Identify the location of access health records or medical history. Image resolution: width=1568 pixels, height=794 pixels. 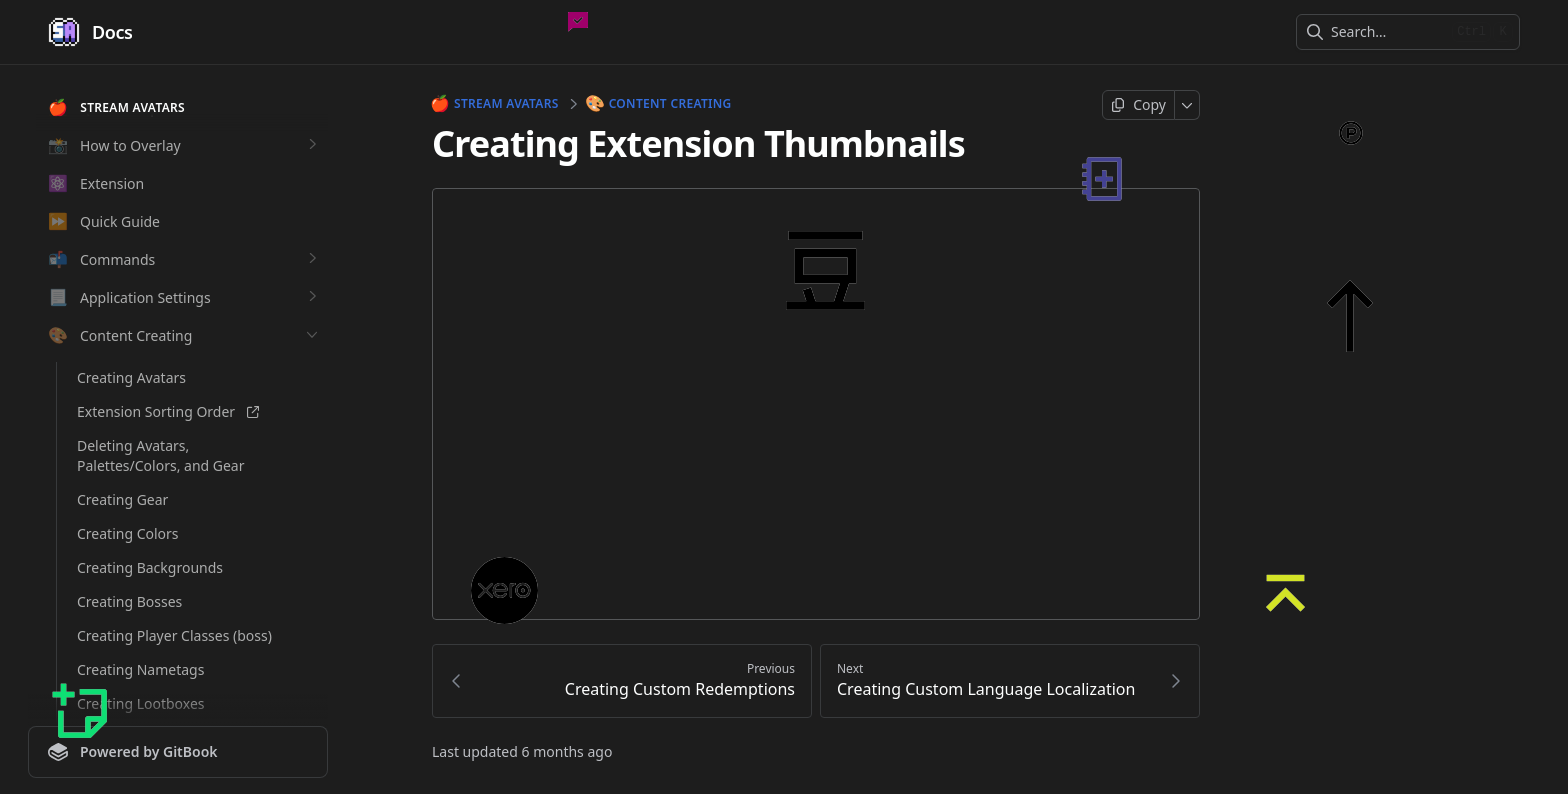
(1102, 179).